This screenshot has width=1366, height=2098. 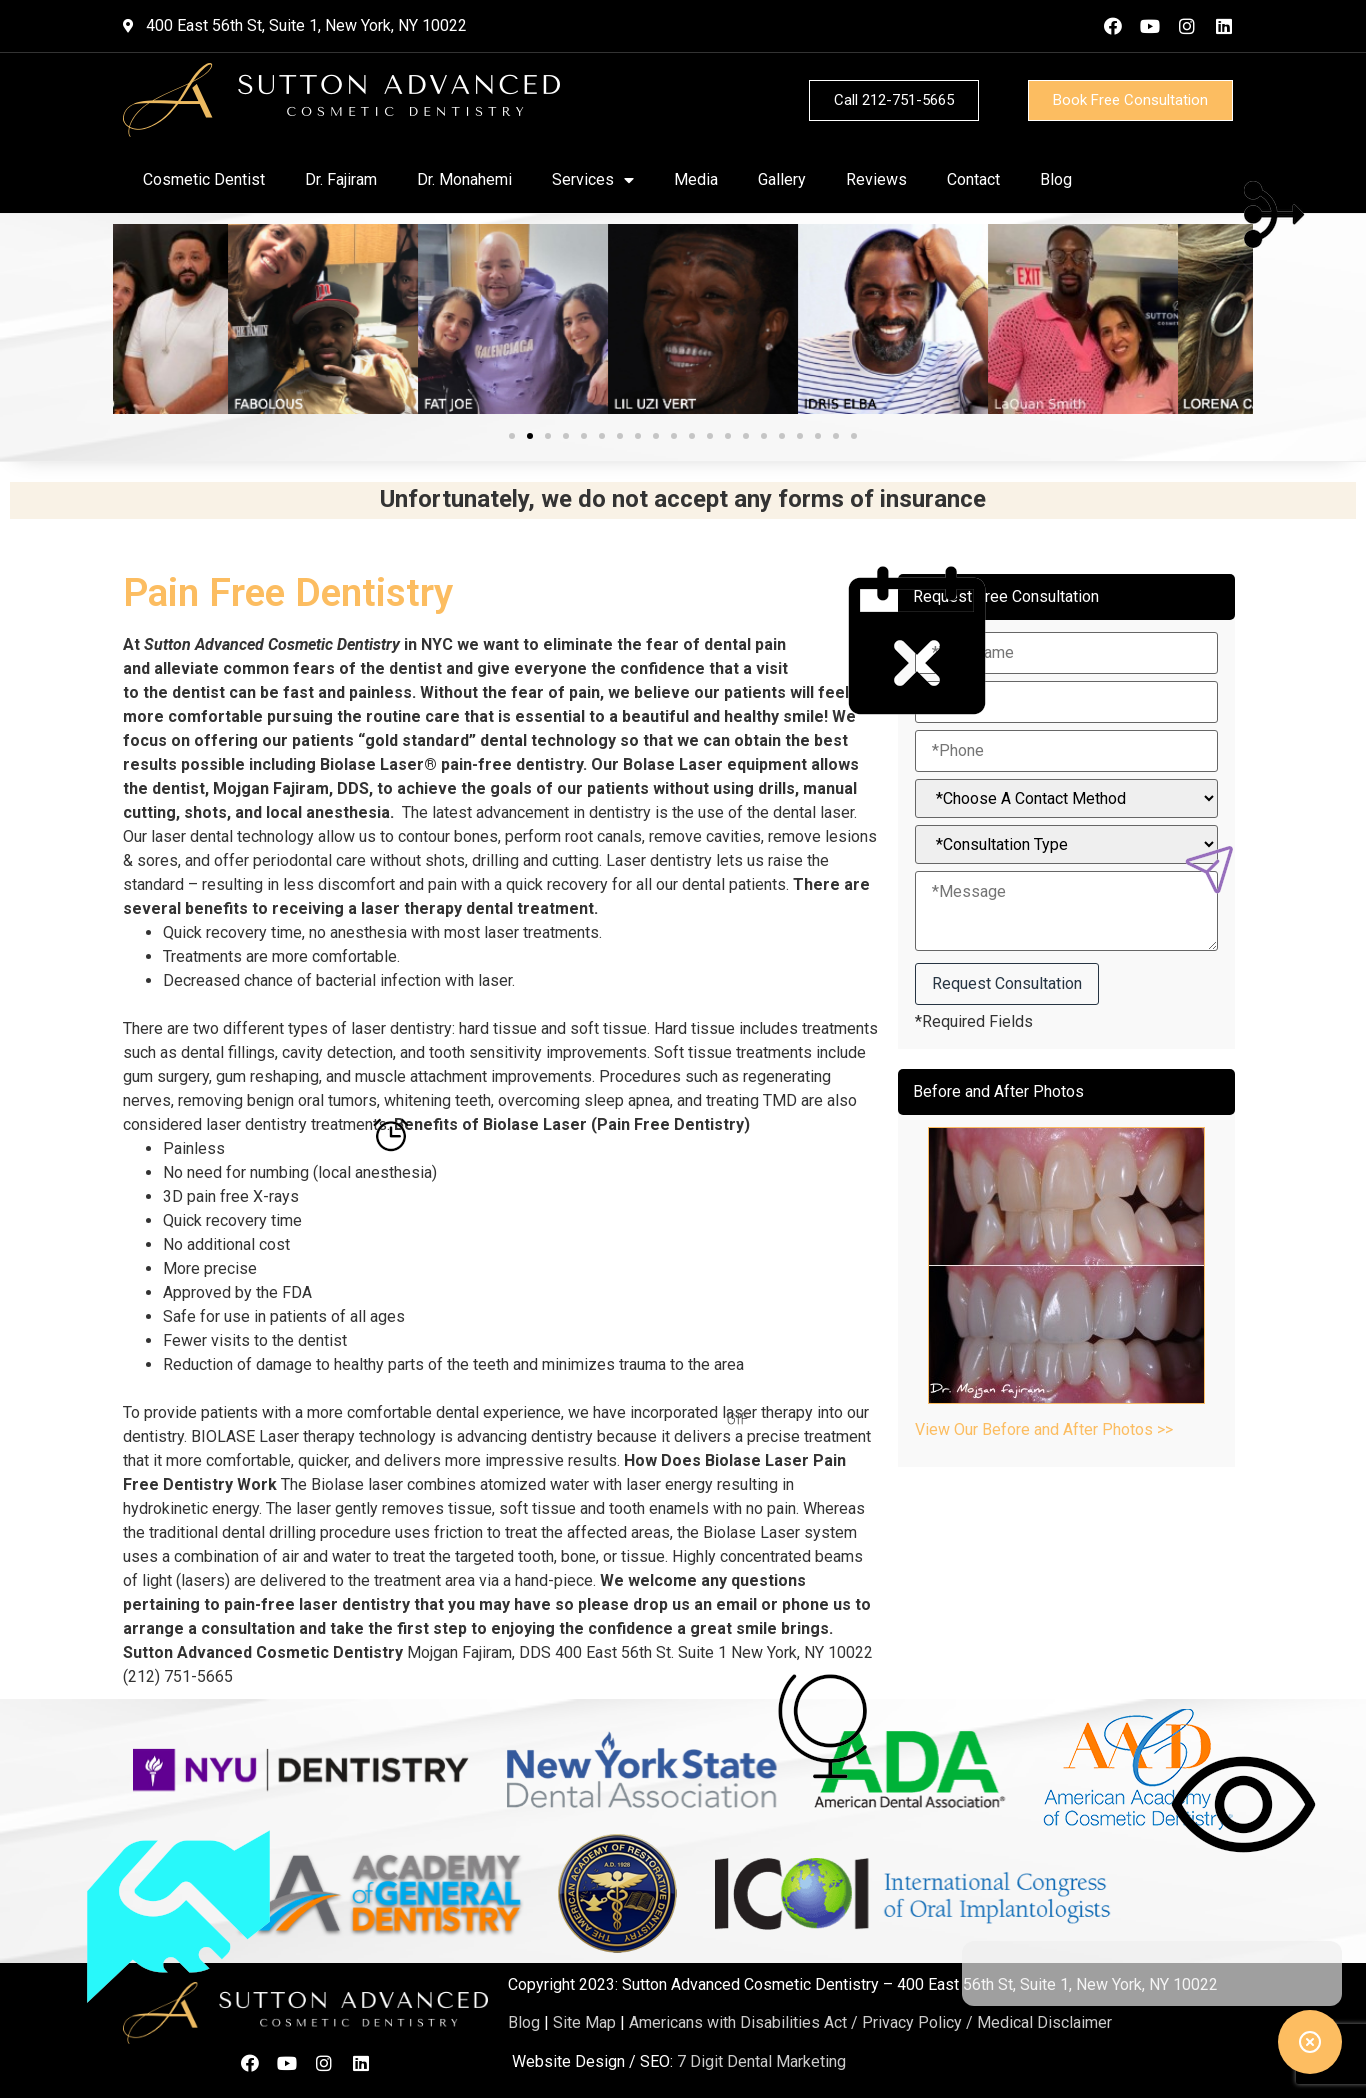 I want to click on view or preview content, so click(x=1243, y=1804).